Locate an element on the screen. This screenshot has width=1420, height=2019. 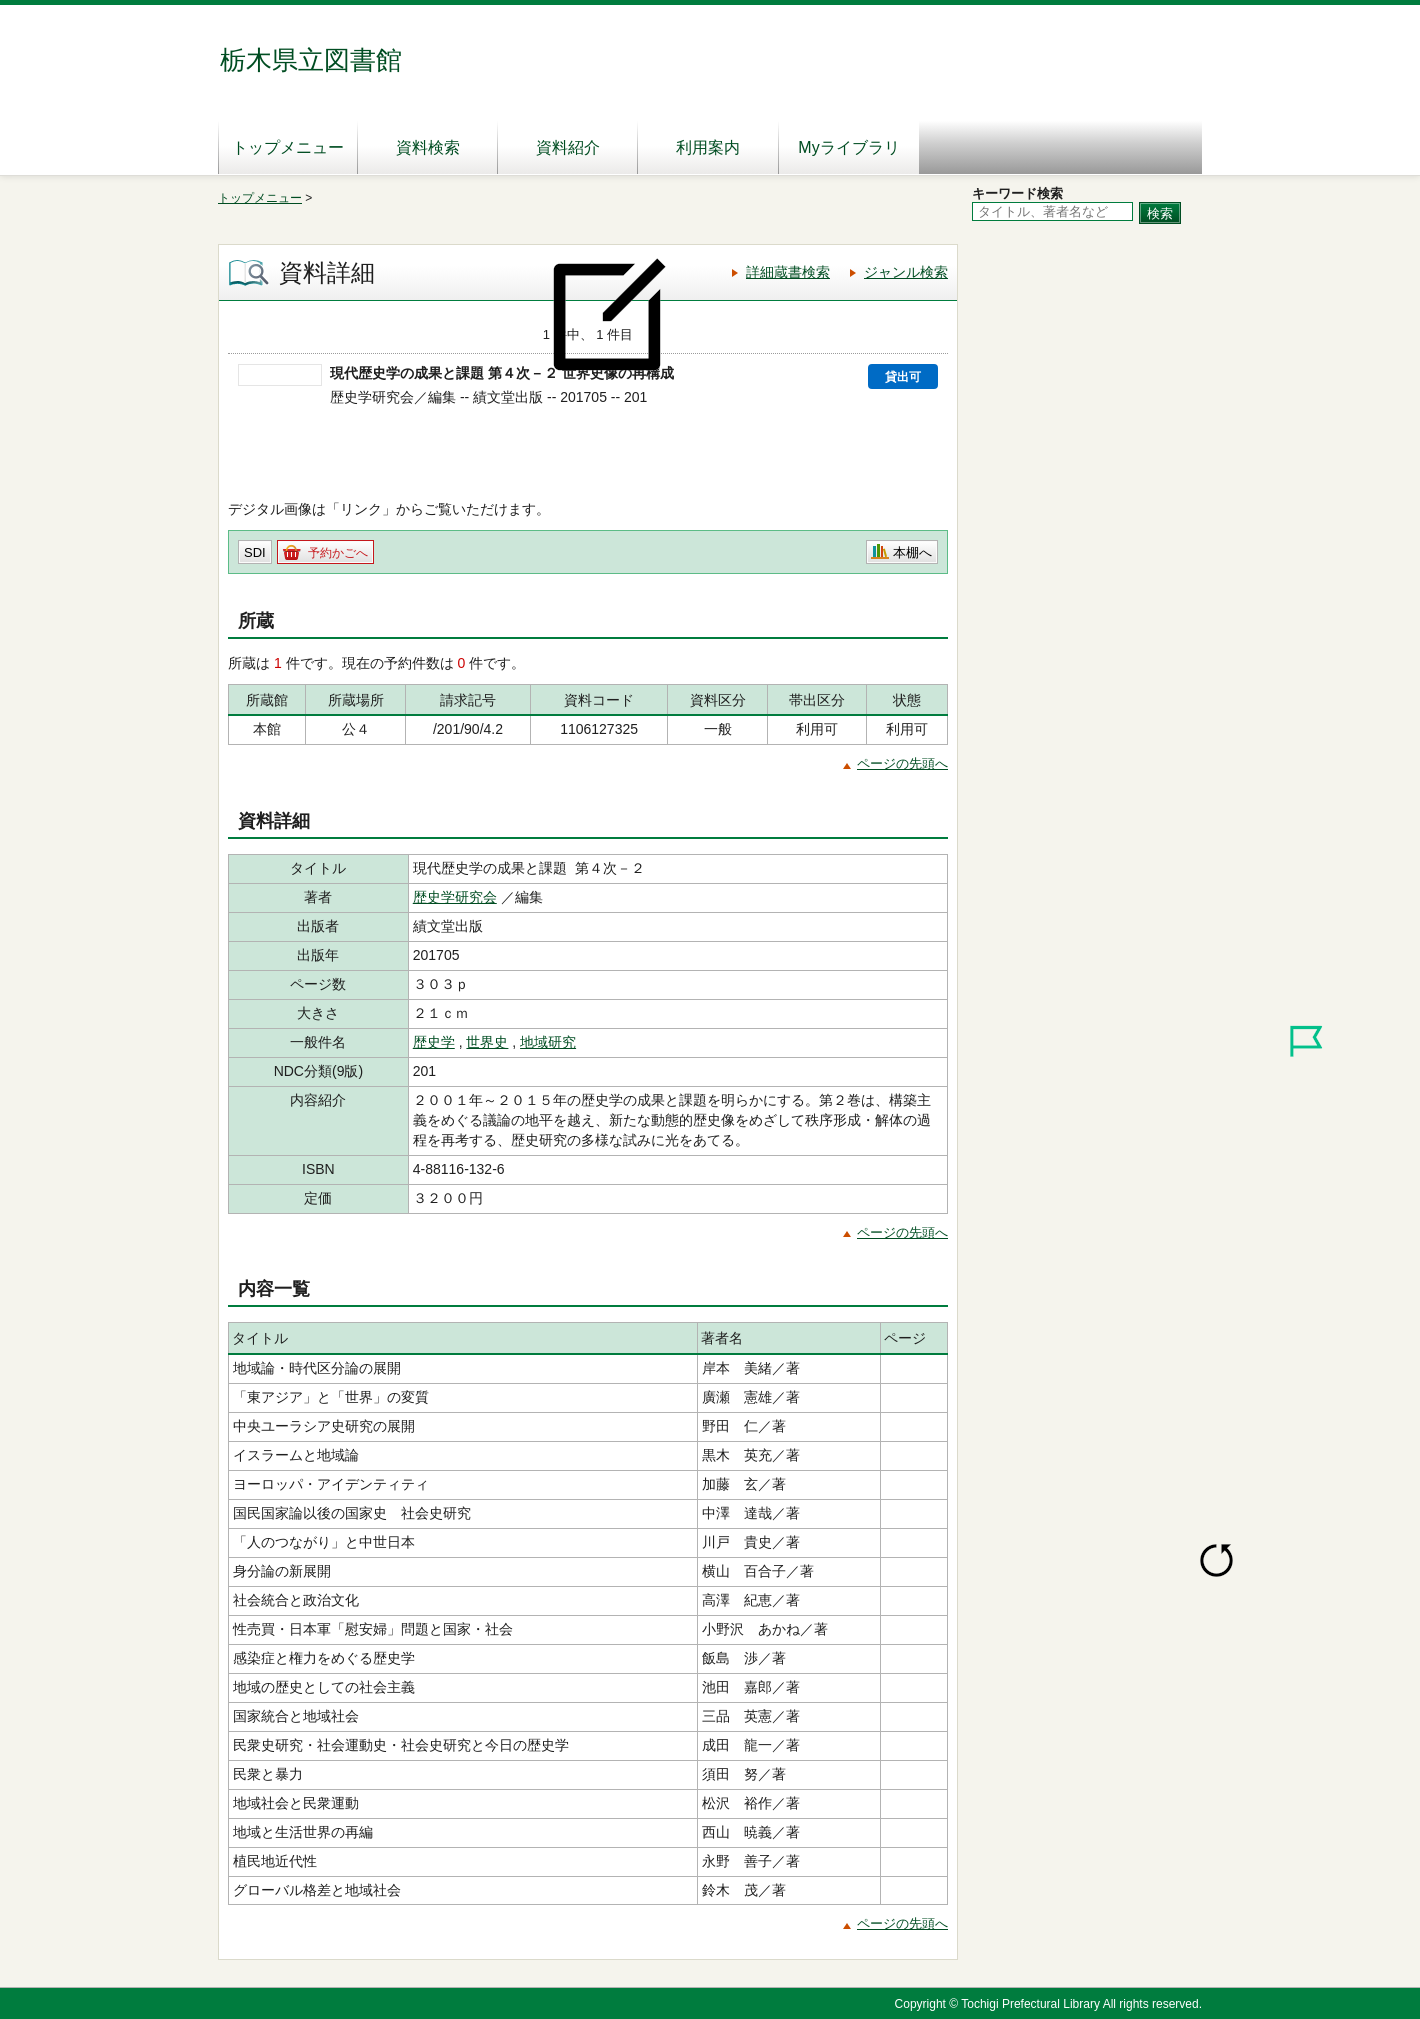
reset to previous state is located at coordinates (1216, 1560).